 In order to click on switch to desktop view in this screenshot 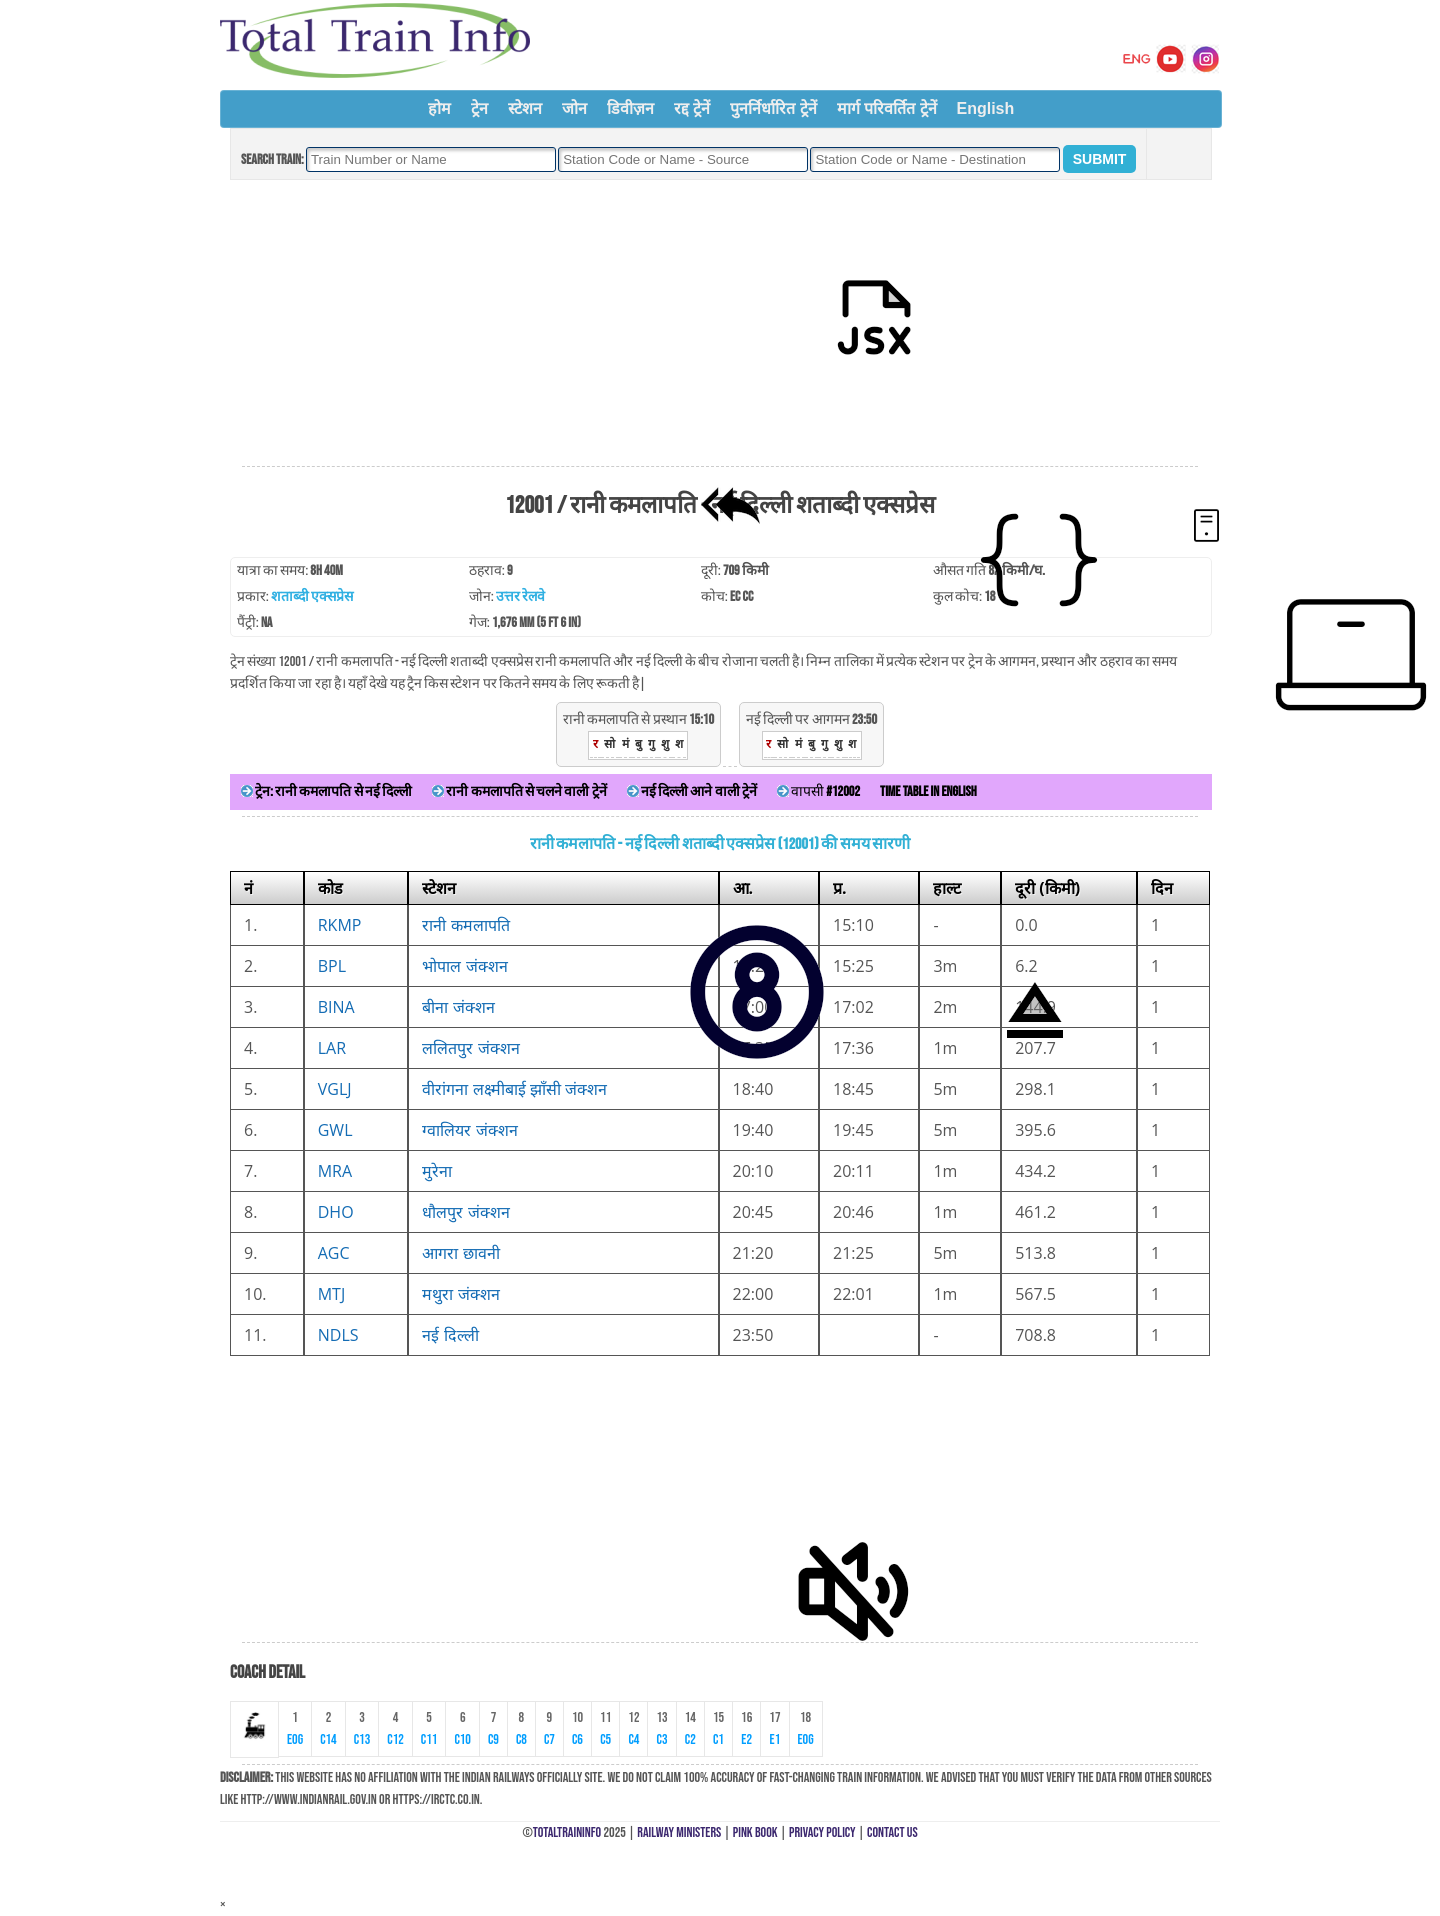, I will do `click(1351, 652)`.